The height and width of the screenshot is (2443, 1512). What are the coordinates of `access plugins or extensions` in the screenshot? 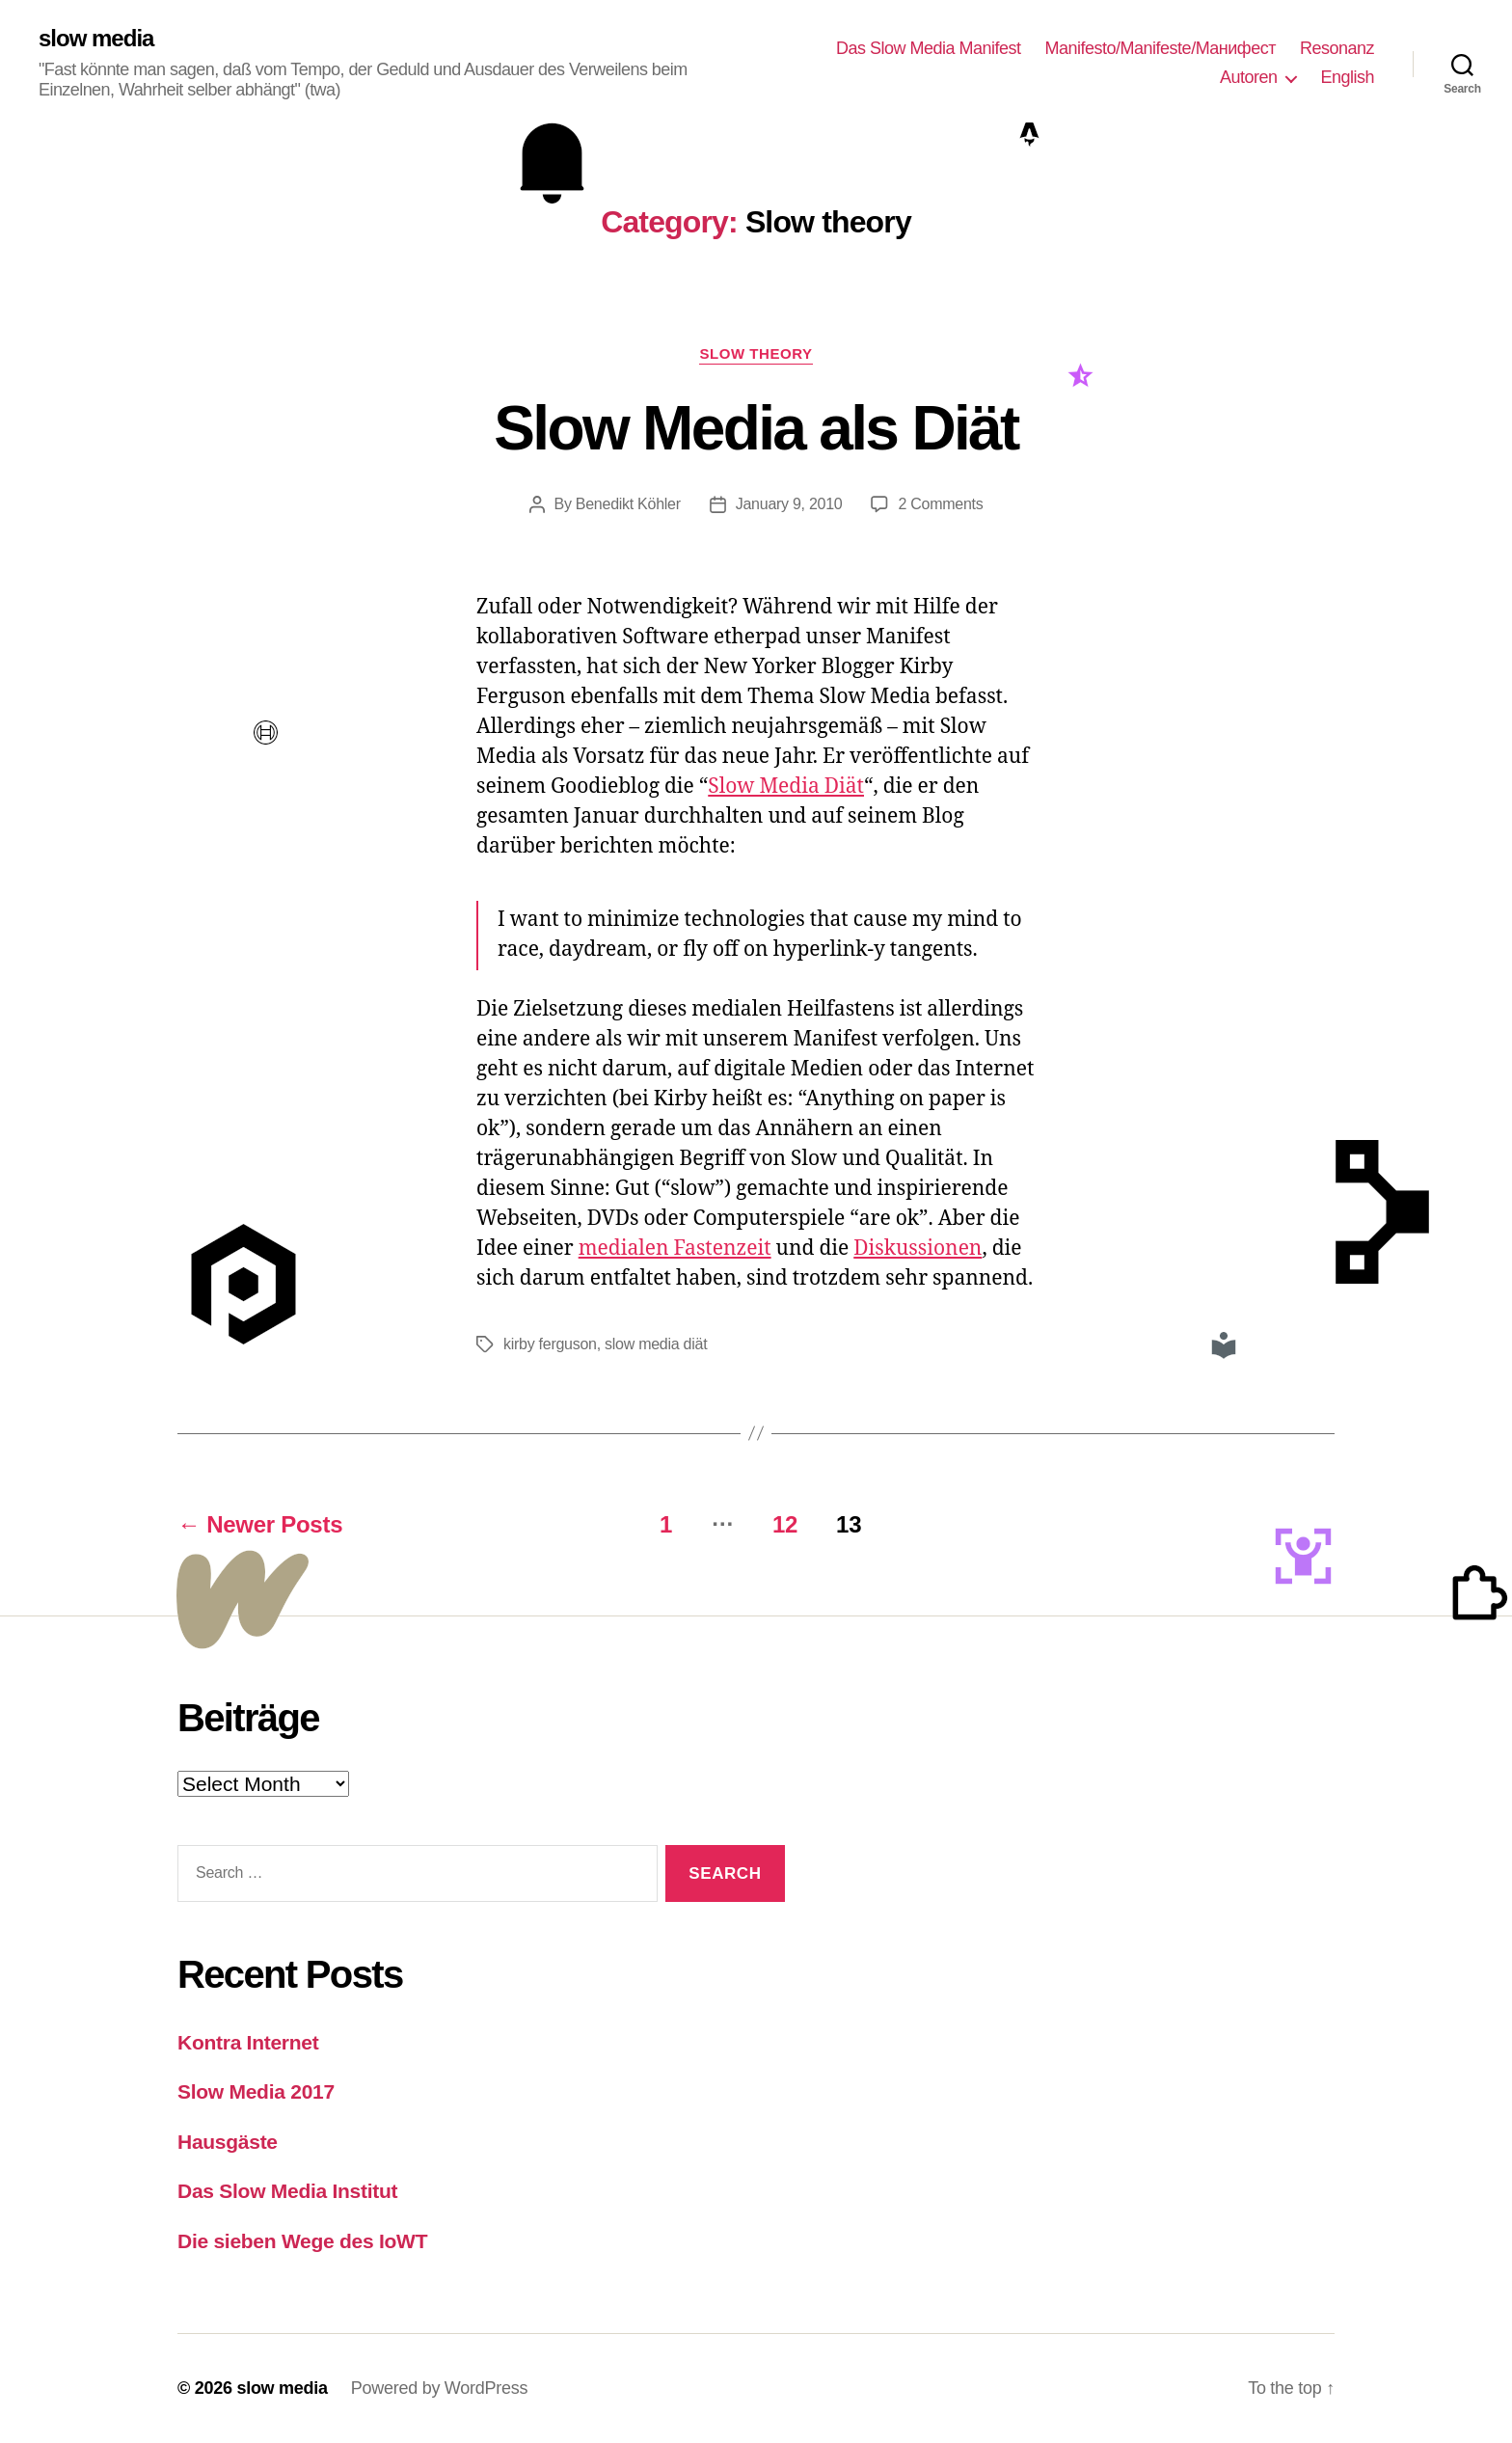 It's located at (1477, 1595).